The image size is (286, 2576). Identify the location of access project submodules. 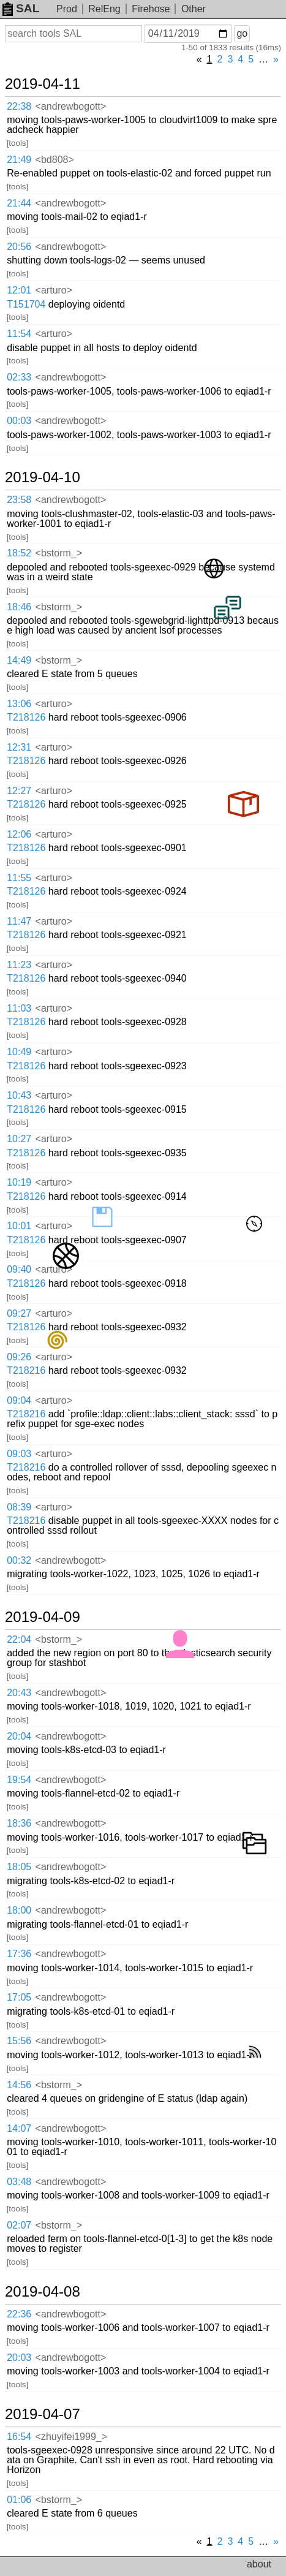
(254, 1842).